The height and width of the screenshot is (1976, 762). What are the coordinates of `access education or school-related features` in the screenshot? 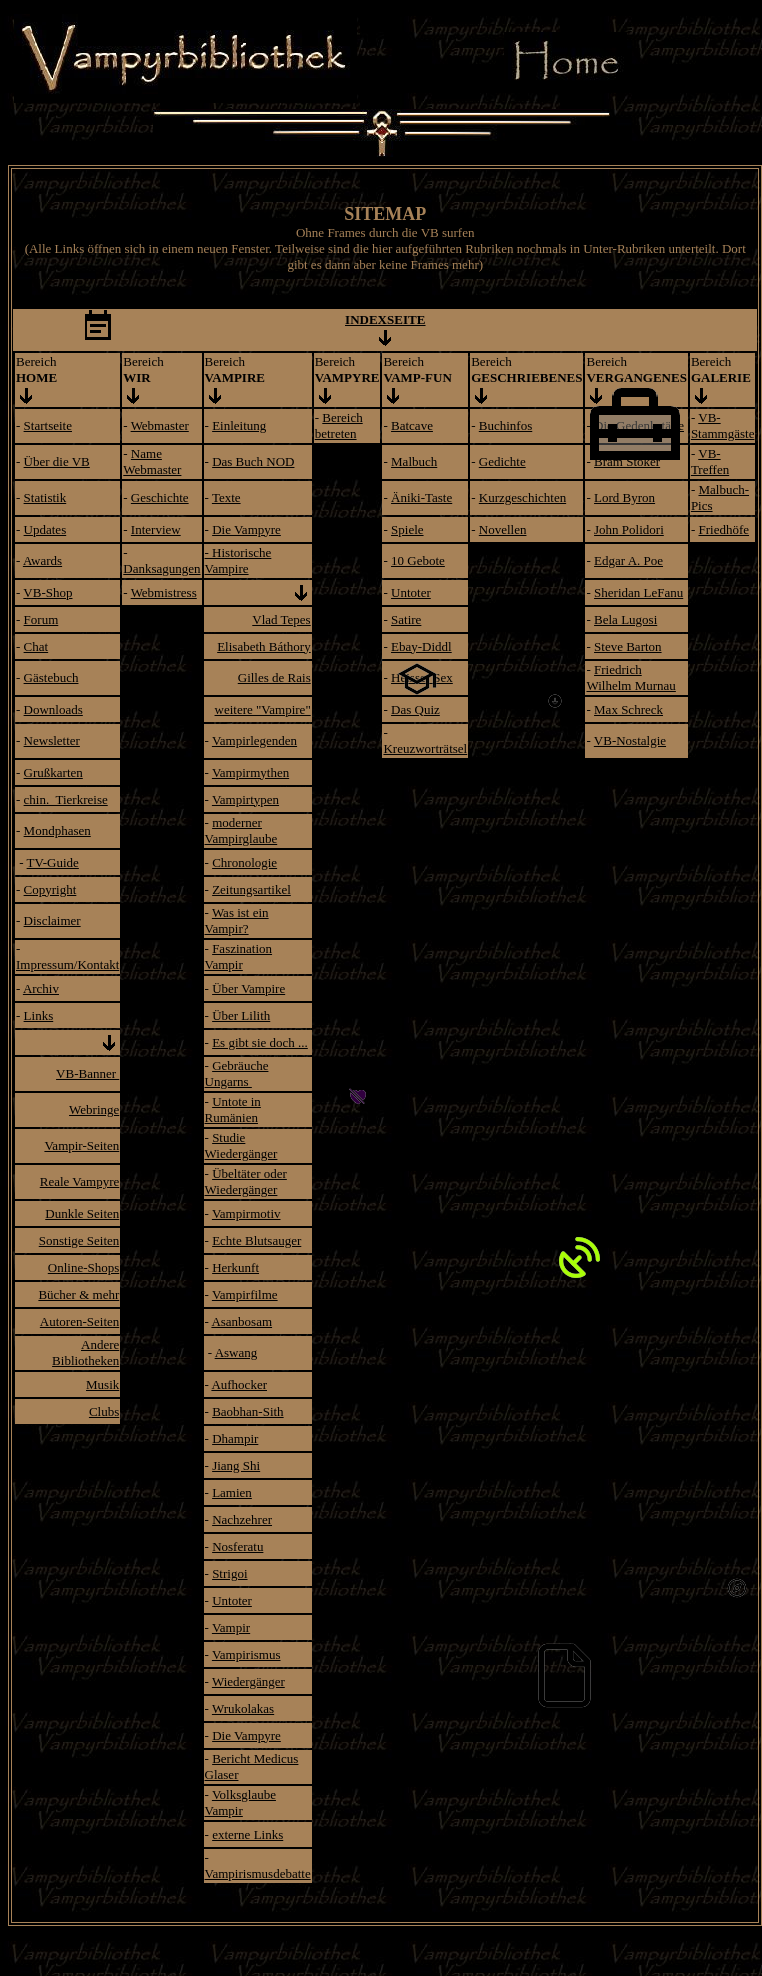 It's located at (417, 679).